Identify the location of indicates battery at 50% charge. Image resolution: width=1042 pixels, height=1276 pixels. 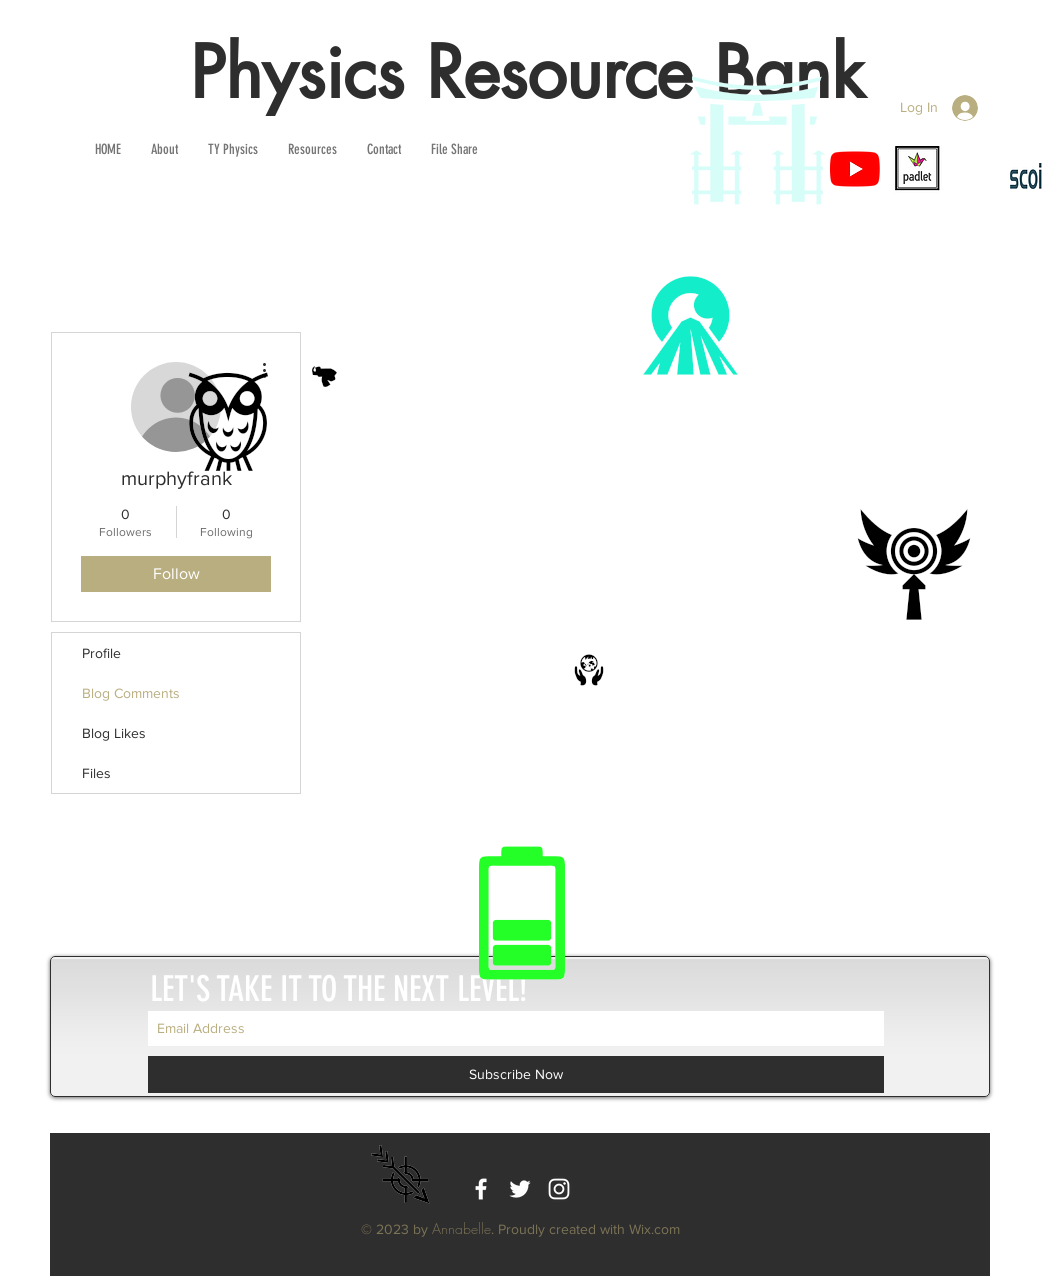
(522, 913).